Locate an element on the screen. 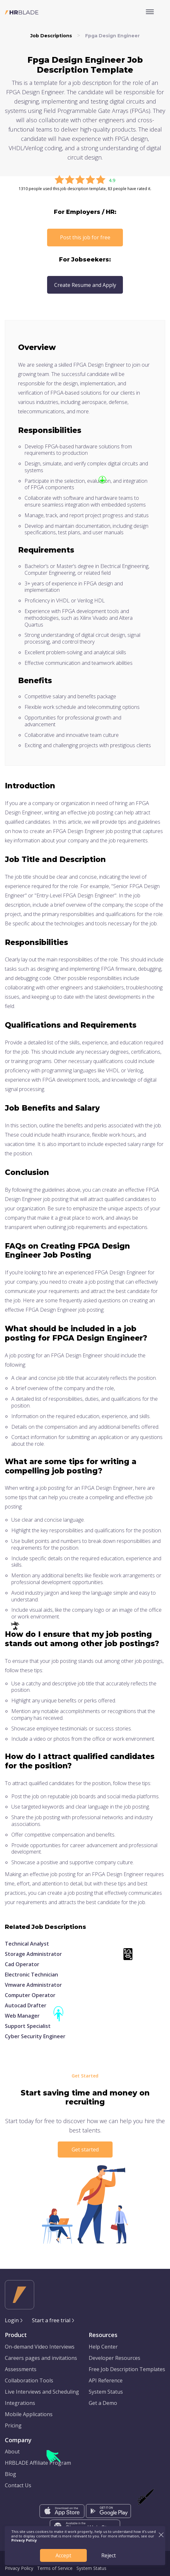  play a wild card or joker in a card game is located at coordinates (128, 1954).